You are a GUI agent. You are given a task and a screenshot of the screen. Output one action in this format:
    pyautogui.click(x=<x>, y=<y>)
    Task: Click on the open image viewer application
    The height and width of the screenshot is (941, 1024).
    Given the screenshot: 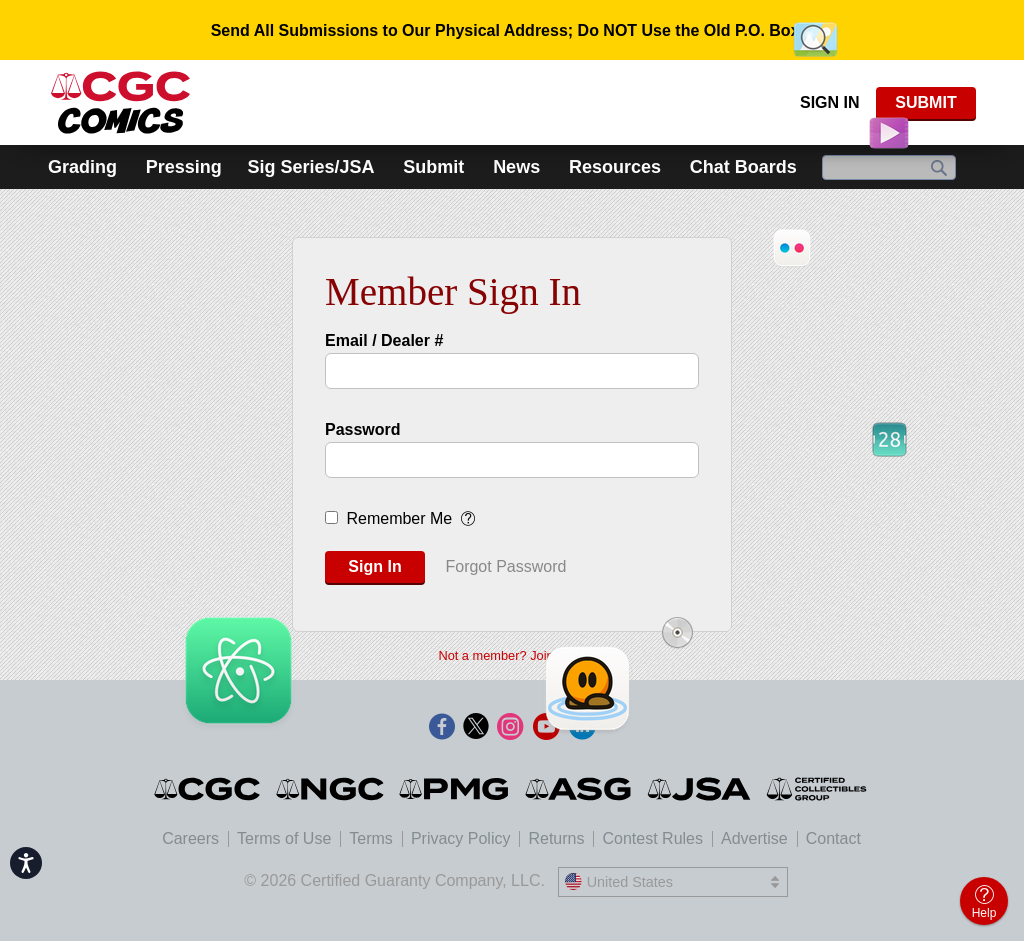 What is the action you would take?
    pyautogui.click(x=815, y=39)
    